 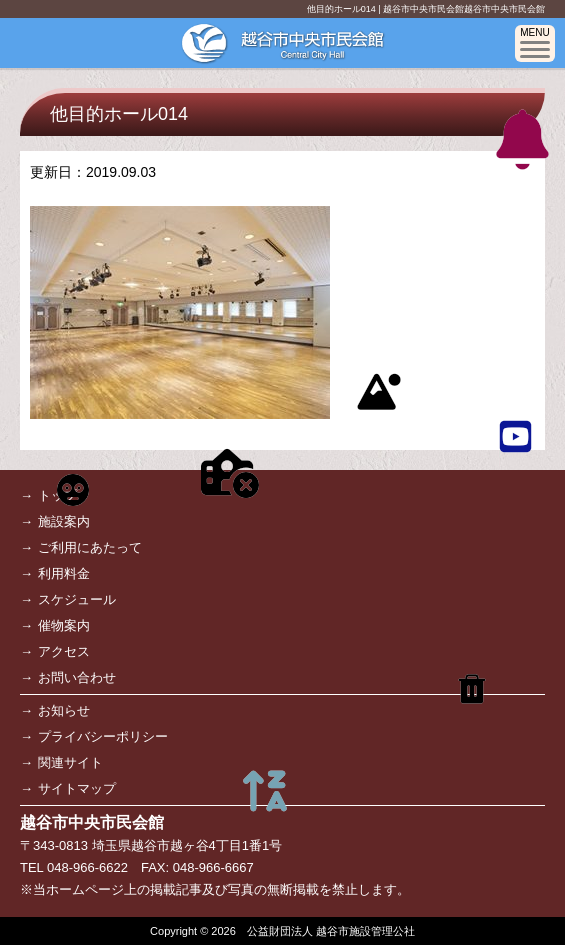 I want to click on react with embarrassment or surprise, so click(x=73, y=490).